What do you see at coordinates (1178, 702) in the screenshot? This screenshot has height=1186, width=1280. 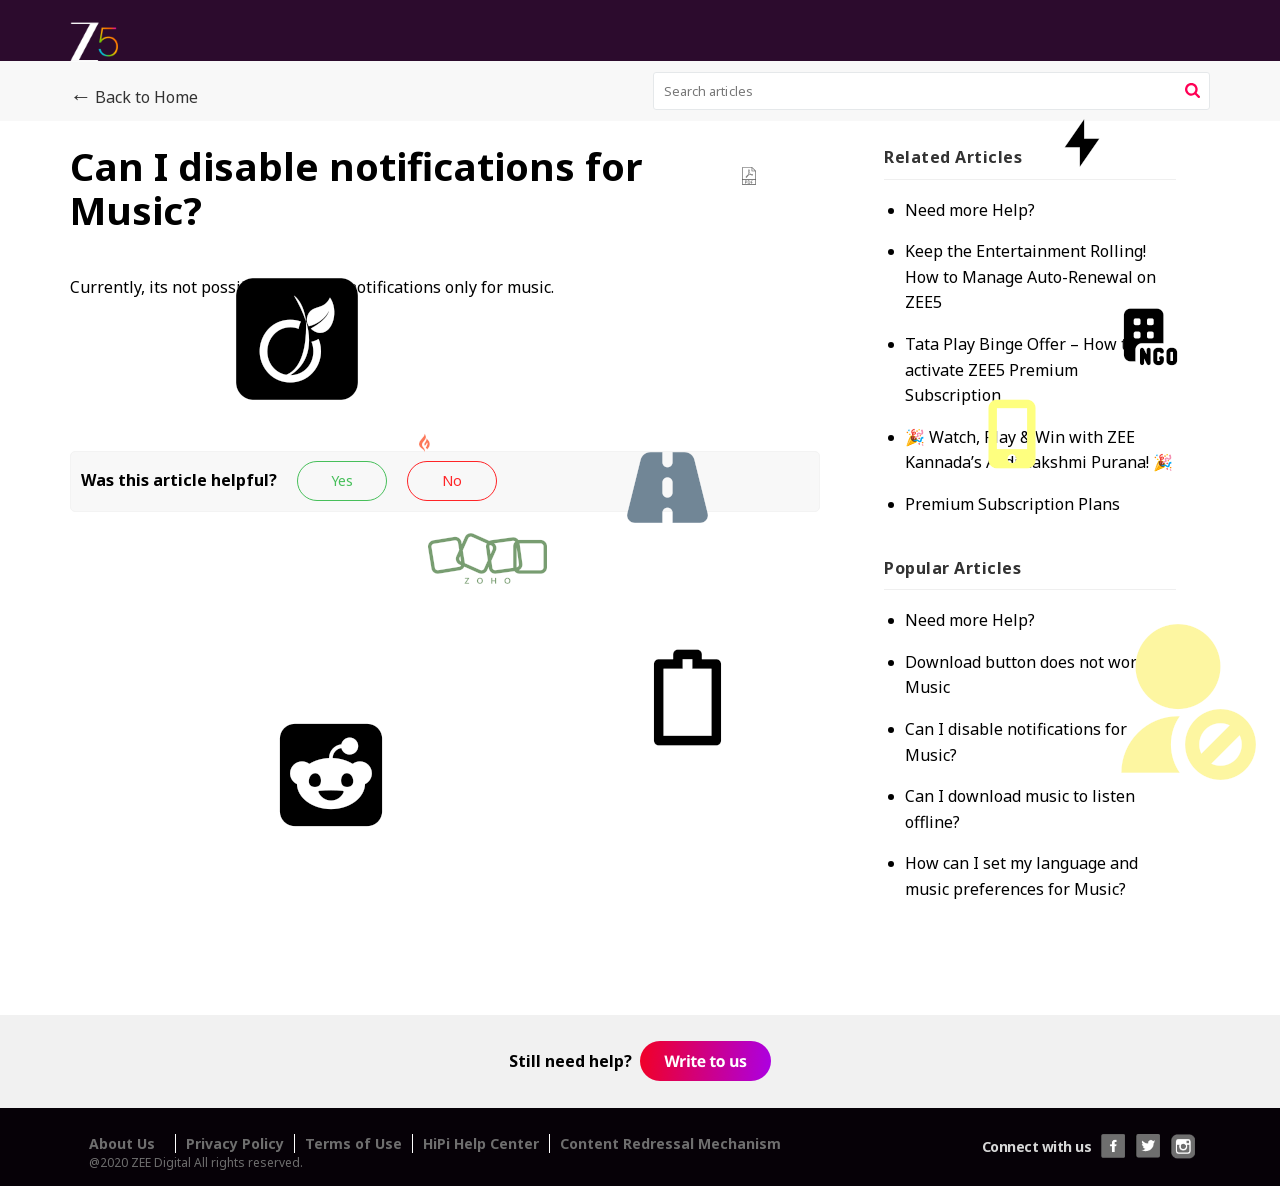 I see `block or ban a user` at bounding box center [1178, 702].